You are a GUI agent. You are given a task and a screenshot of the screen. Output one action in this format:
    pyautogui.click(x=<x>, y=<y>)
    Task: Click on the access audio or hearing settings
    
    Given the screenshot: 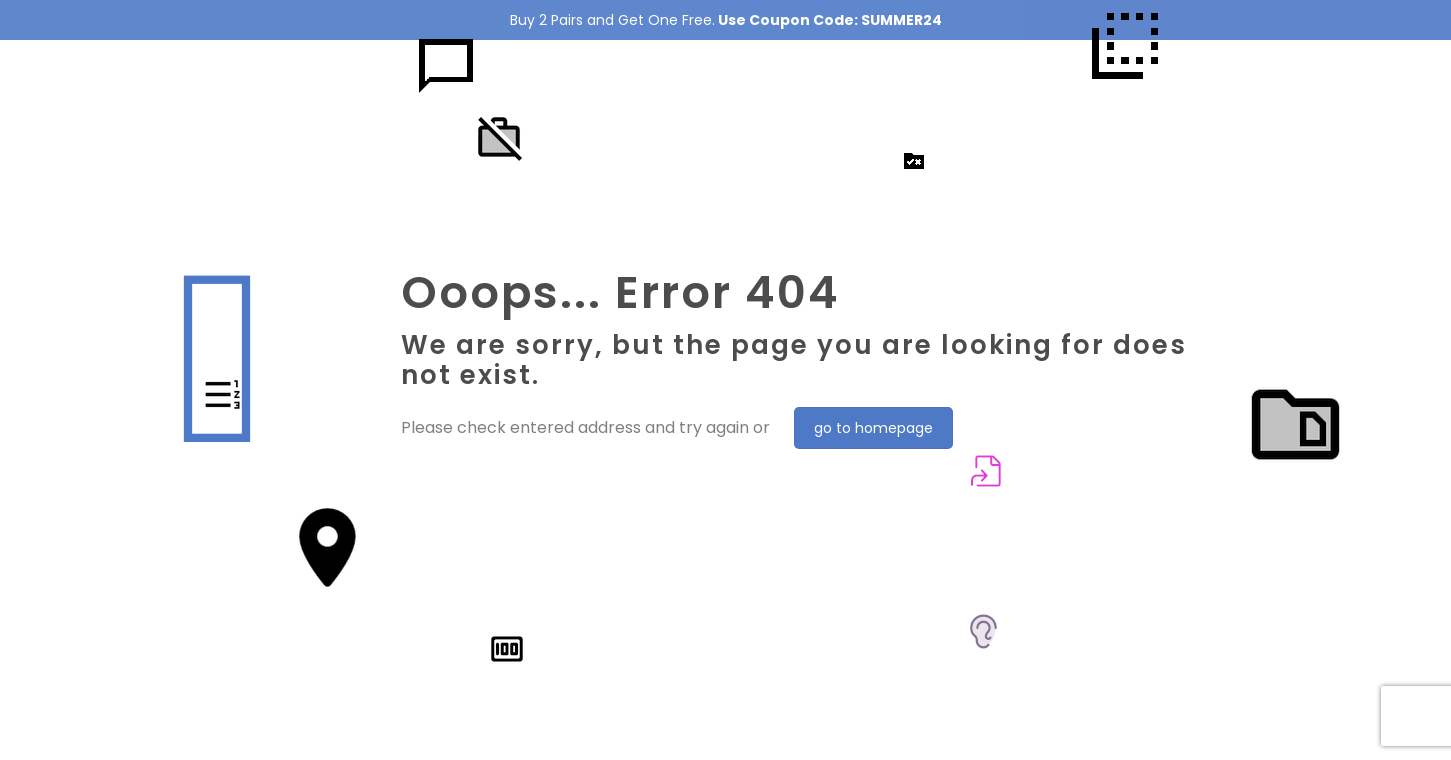 What is the action you would take?
    pyautogui.click(x=983, y=631)
    